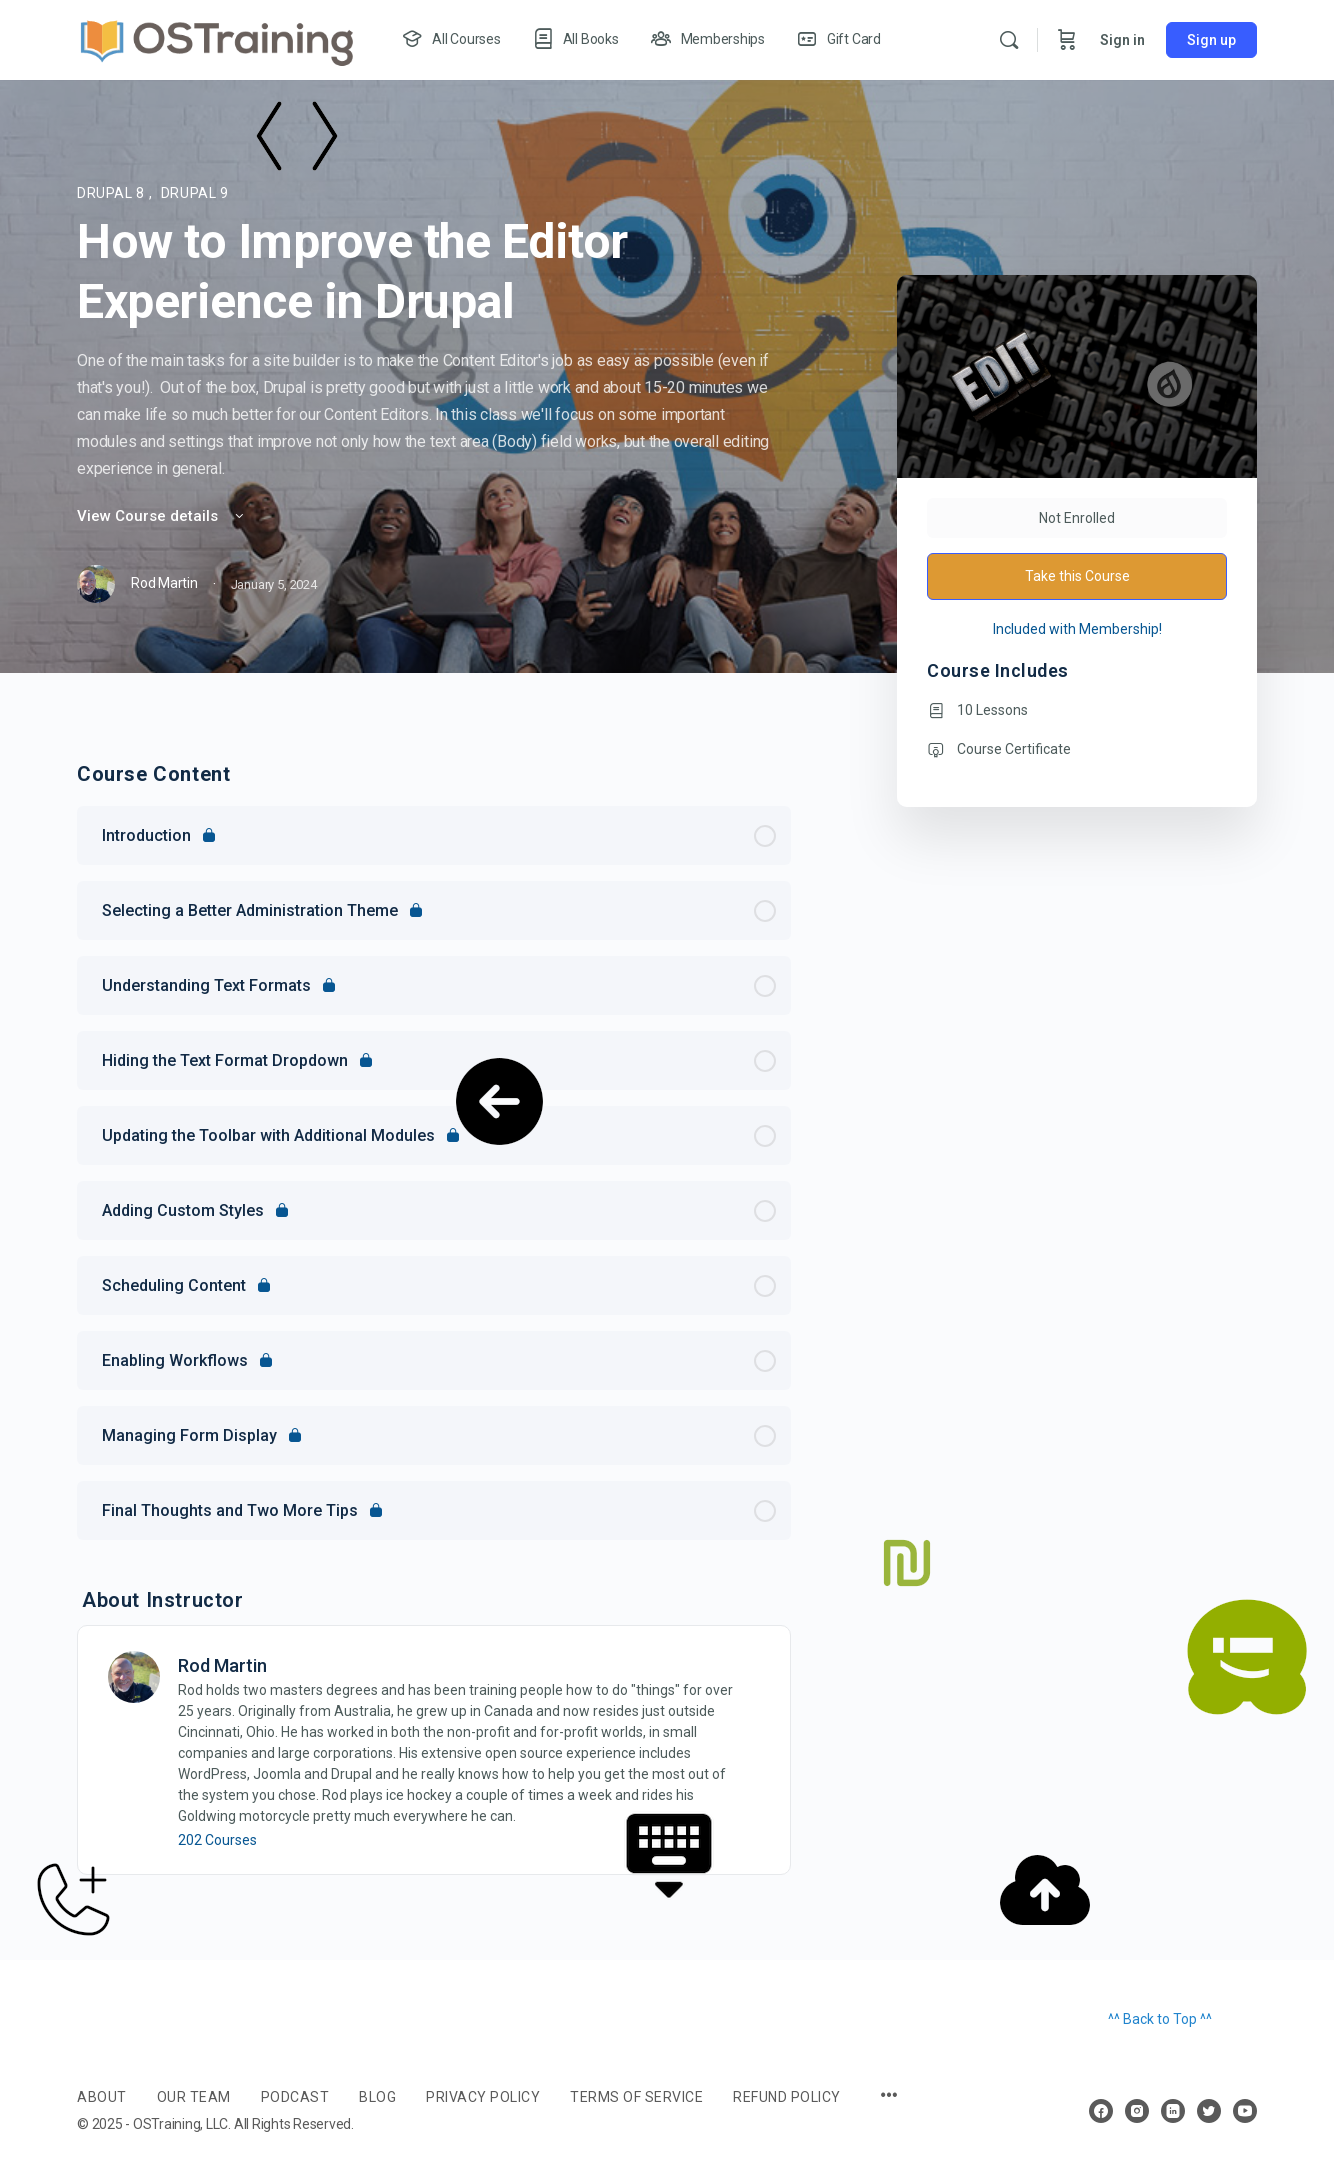  I want to click on view or edit source code, so click(297, 136).